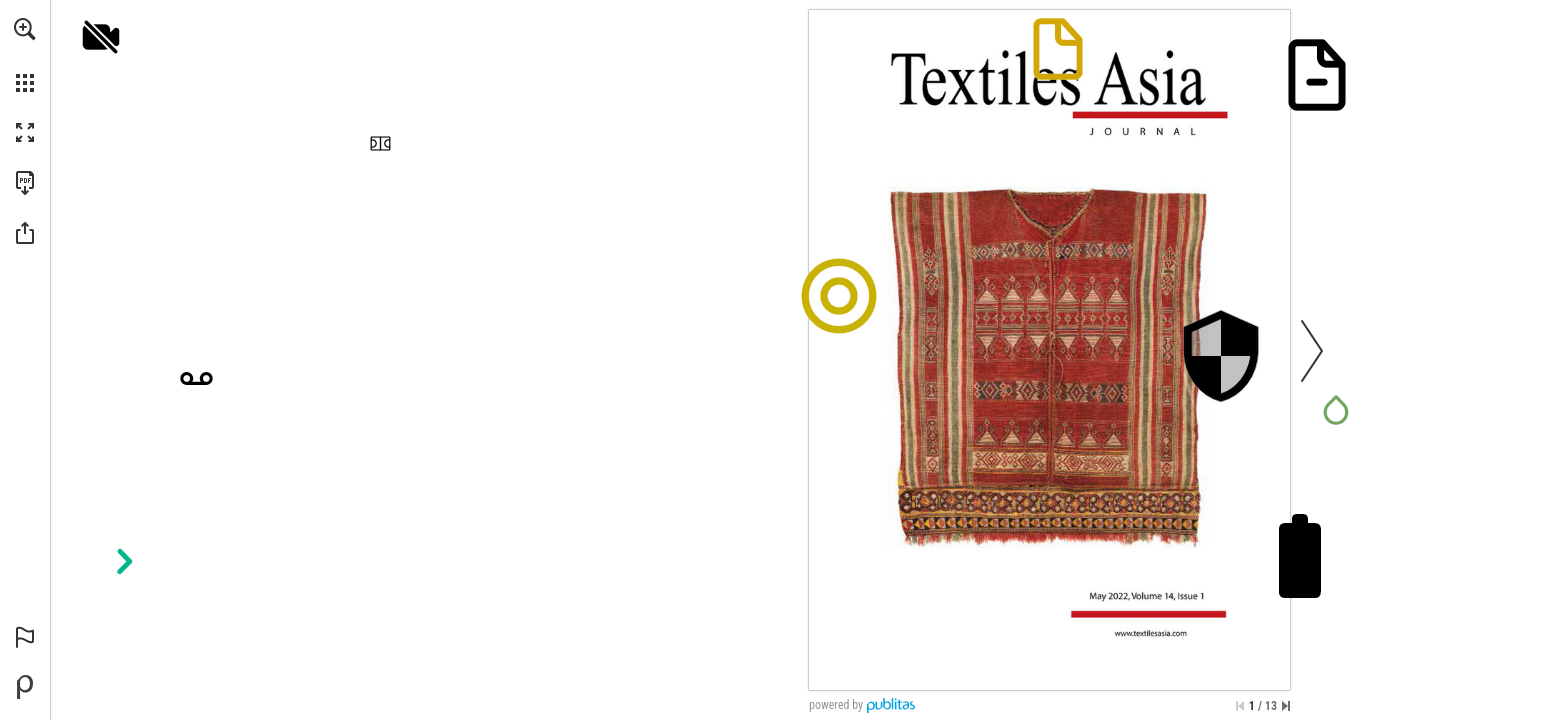  What do you see at coordinates (1300, 556) in the screenshot?
I see `view current battery level` at bounding box center [1300, 556].